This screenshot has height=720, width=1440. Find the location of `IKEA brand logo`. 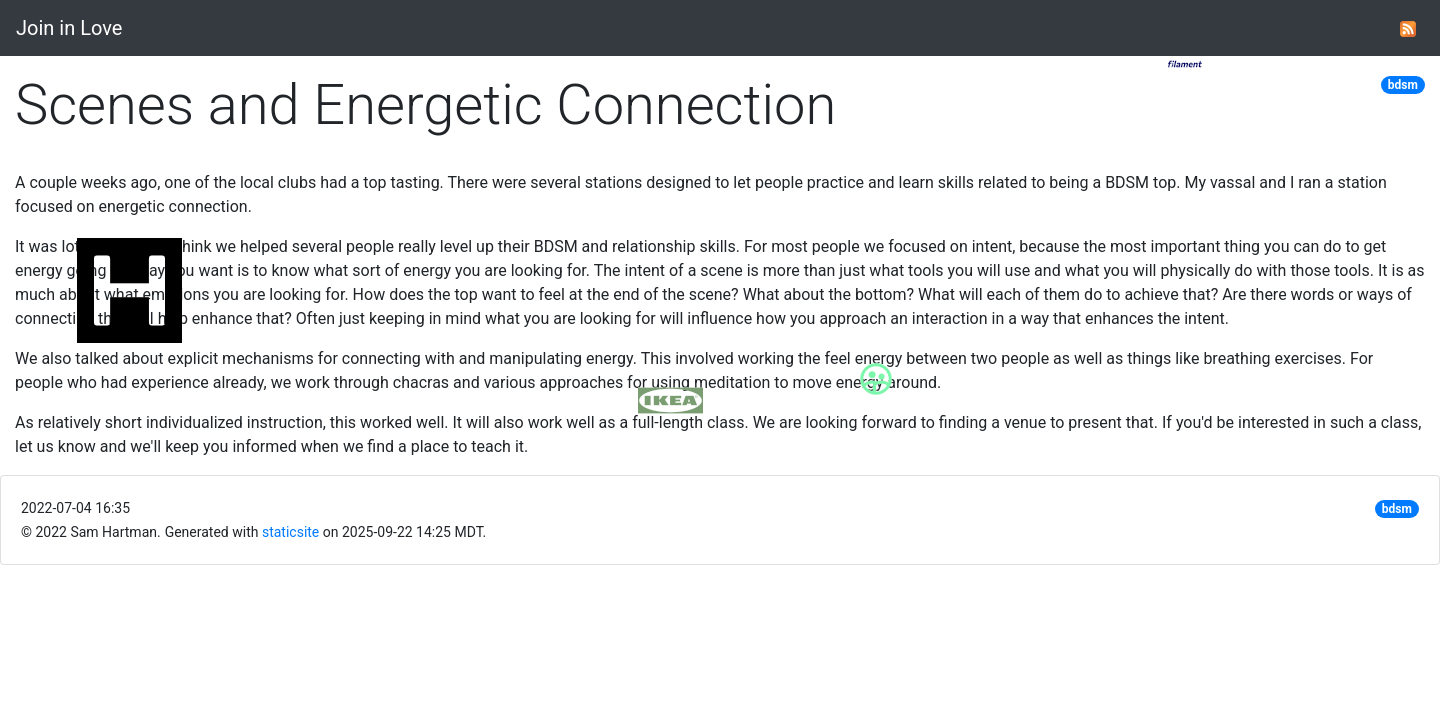

IKEA brand logo is located at coordinates (670, 400).